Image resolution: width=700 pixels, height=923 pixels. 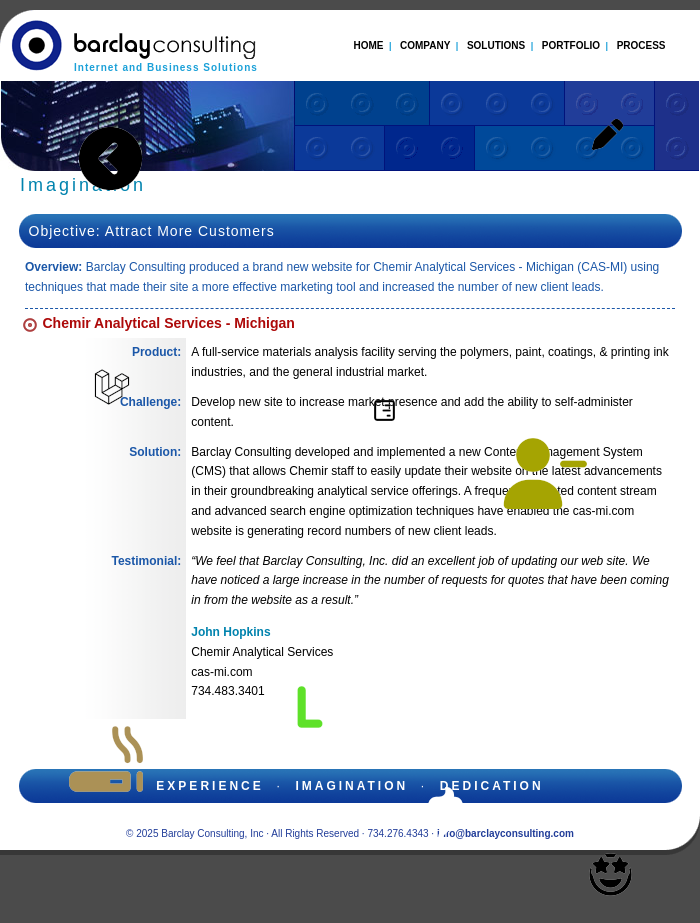 I want to click on indicates something went wrong or an error occurred, so click(x=445, y=812).